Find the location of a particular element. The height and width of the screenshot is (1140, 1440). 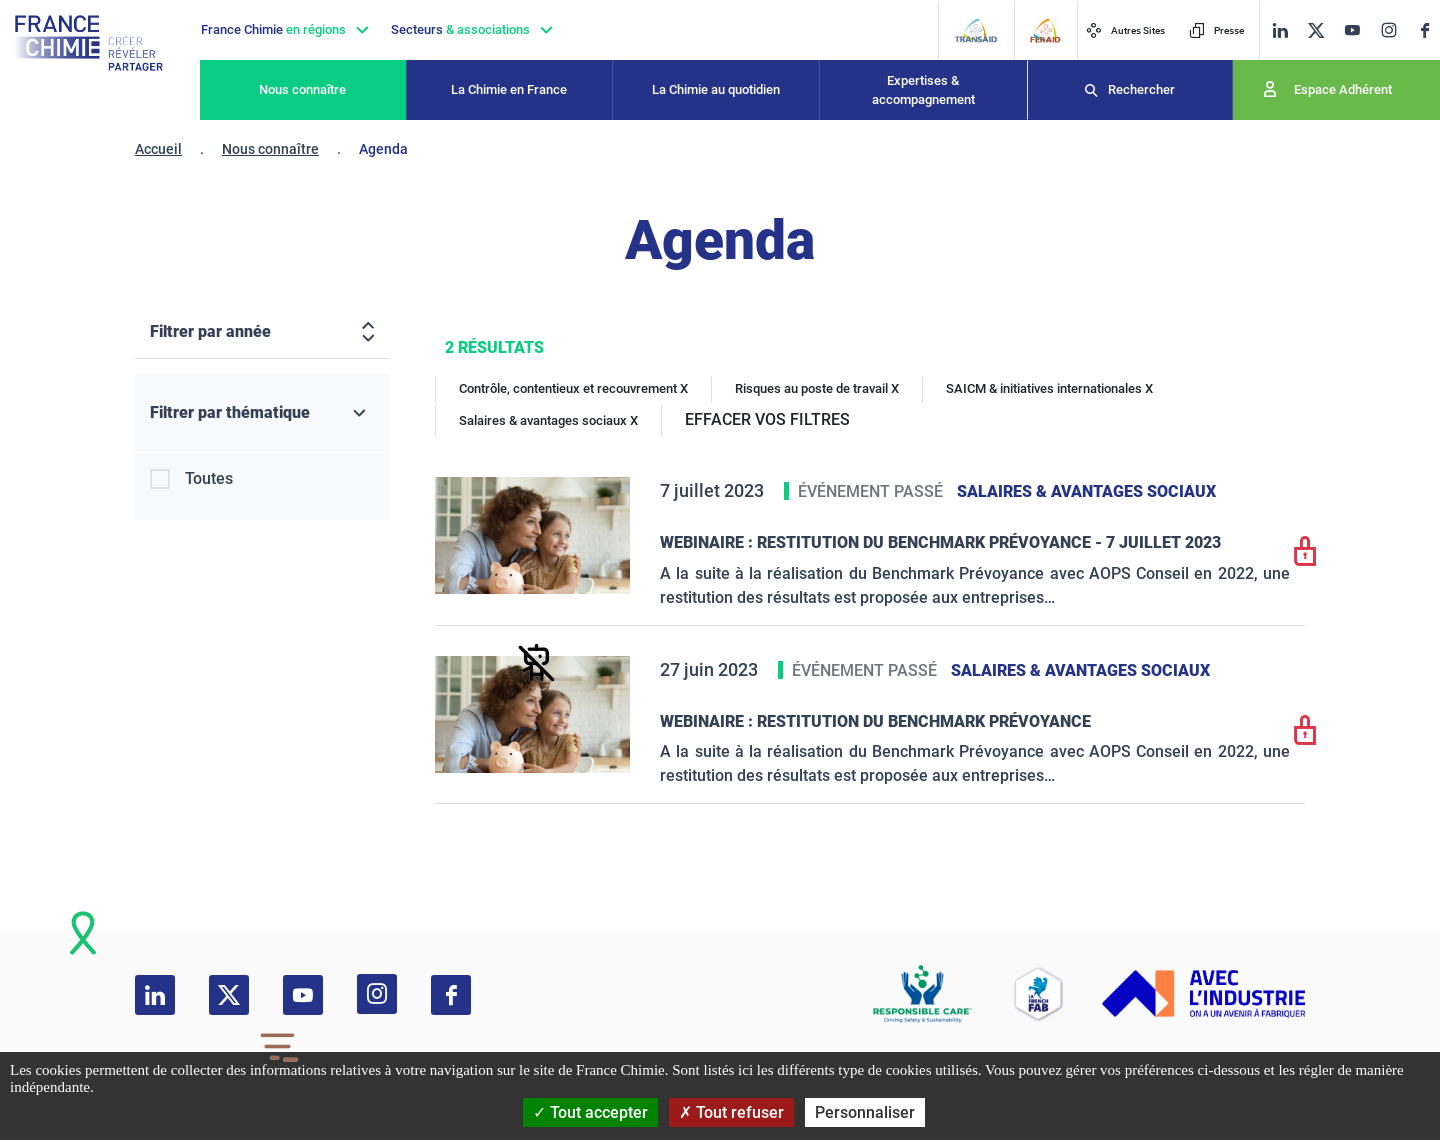

health awareness or medical cause symbol is located at coordinates (83, 933).